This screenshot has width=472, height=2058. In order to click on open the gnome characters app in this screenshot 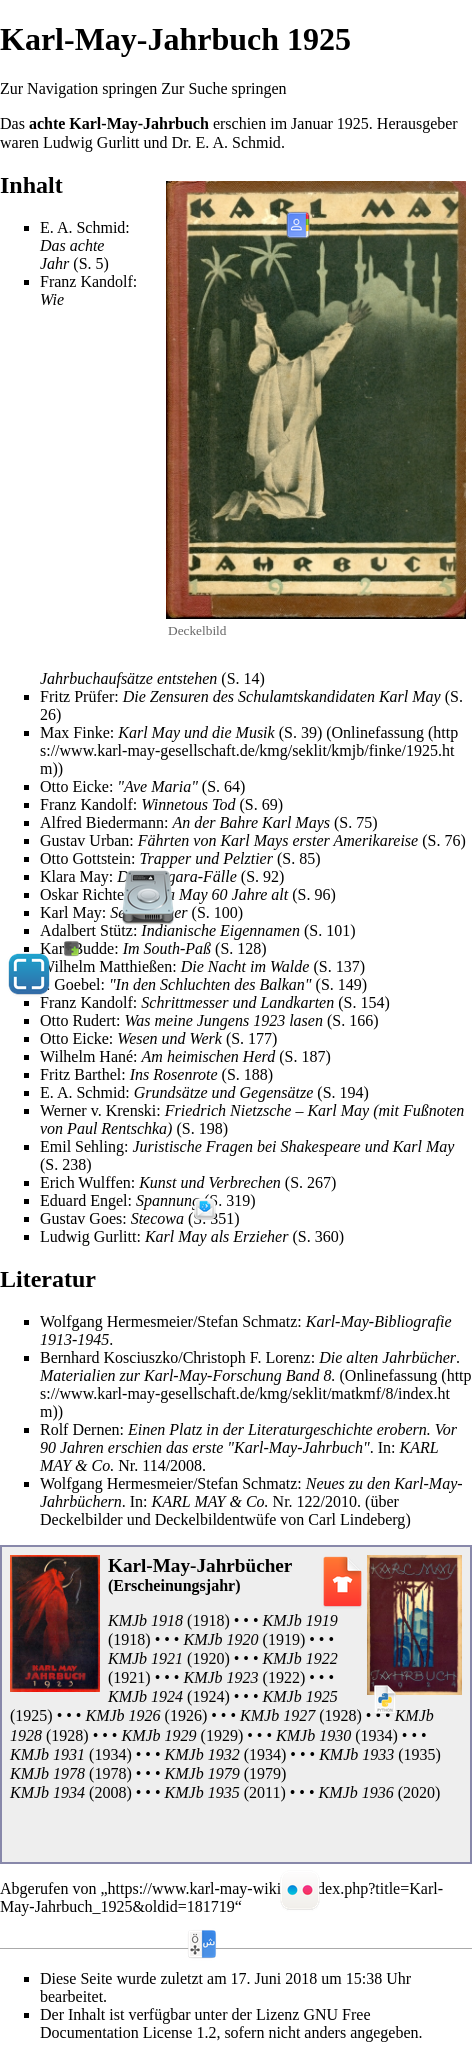, I will do `click(202, 1944)`.